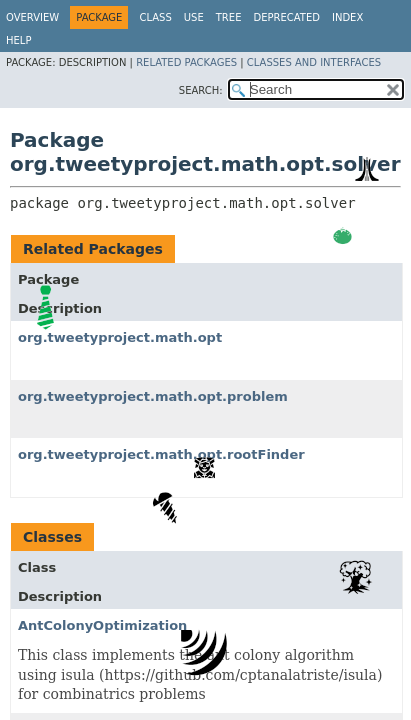 The width and height of the screenshot is (411, 720). Describe the element at coordinates (204, 653) in the screenshot. I see `subscribe to RSS feed` at that location.